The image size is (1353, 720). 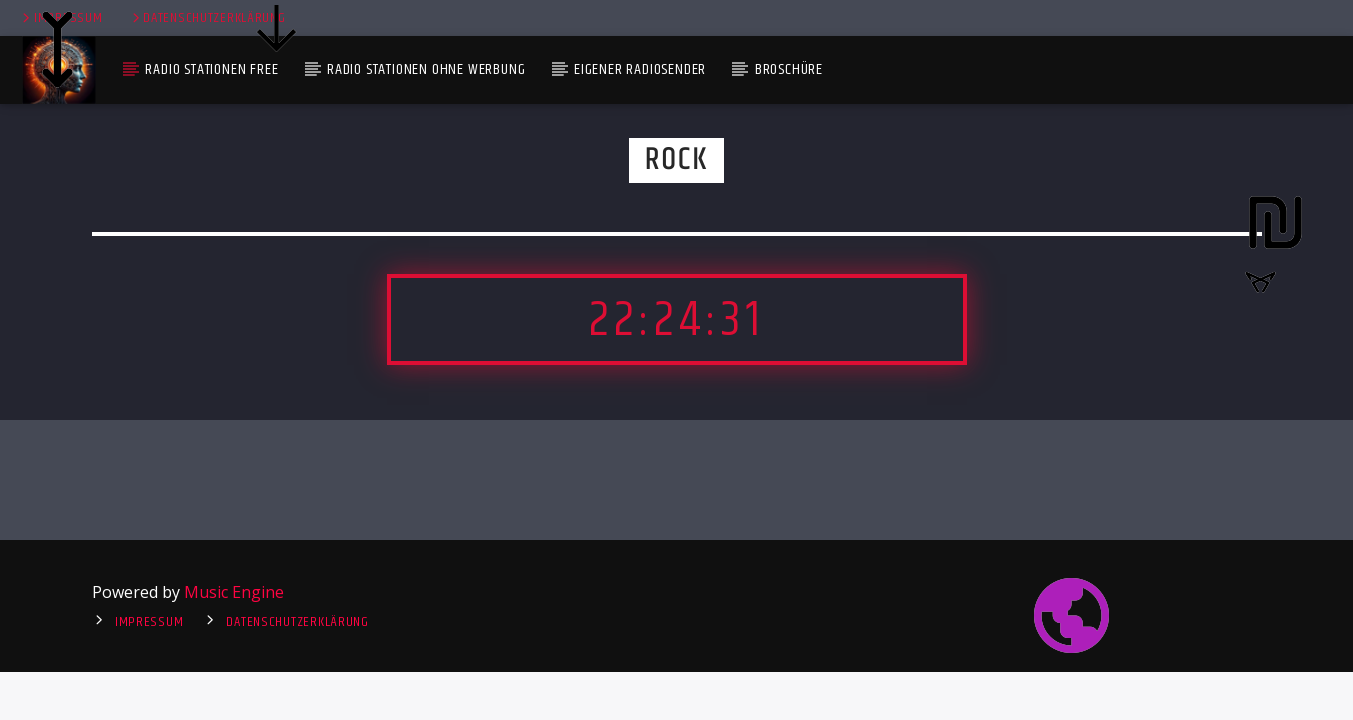 What do you see at coordinates (1071, 615) in the screenshot?
I see `switch to global or worldwide view` at bounding box center [1071, 615].